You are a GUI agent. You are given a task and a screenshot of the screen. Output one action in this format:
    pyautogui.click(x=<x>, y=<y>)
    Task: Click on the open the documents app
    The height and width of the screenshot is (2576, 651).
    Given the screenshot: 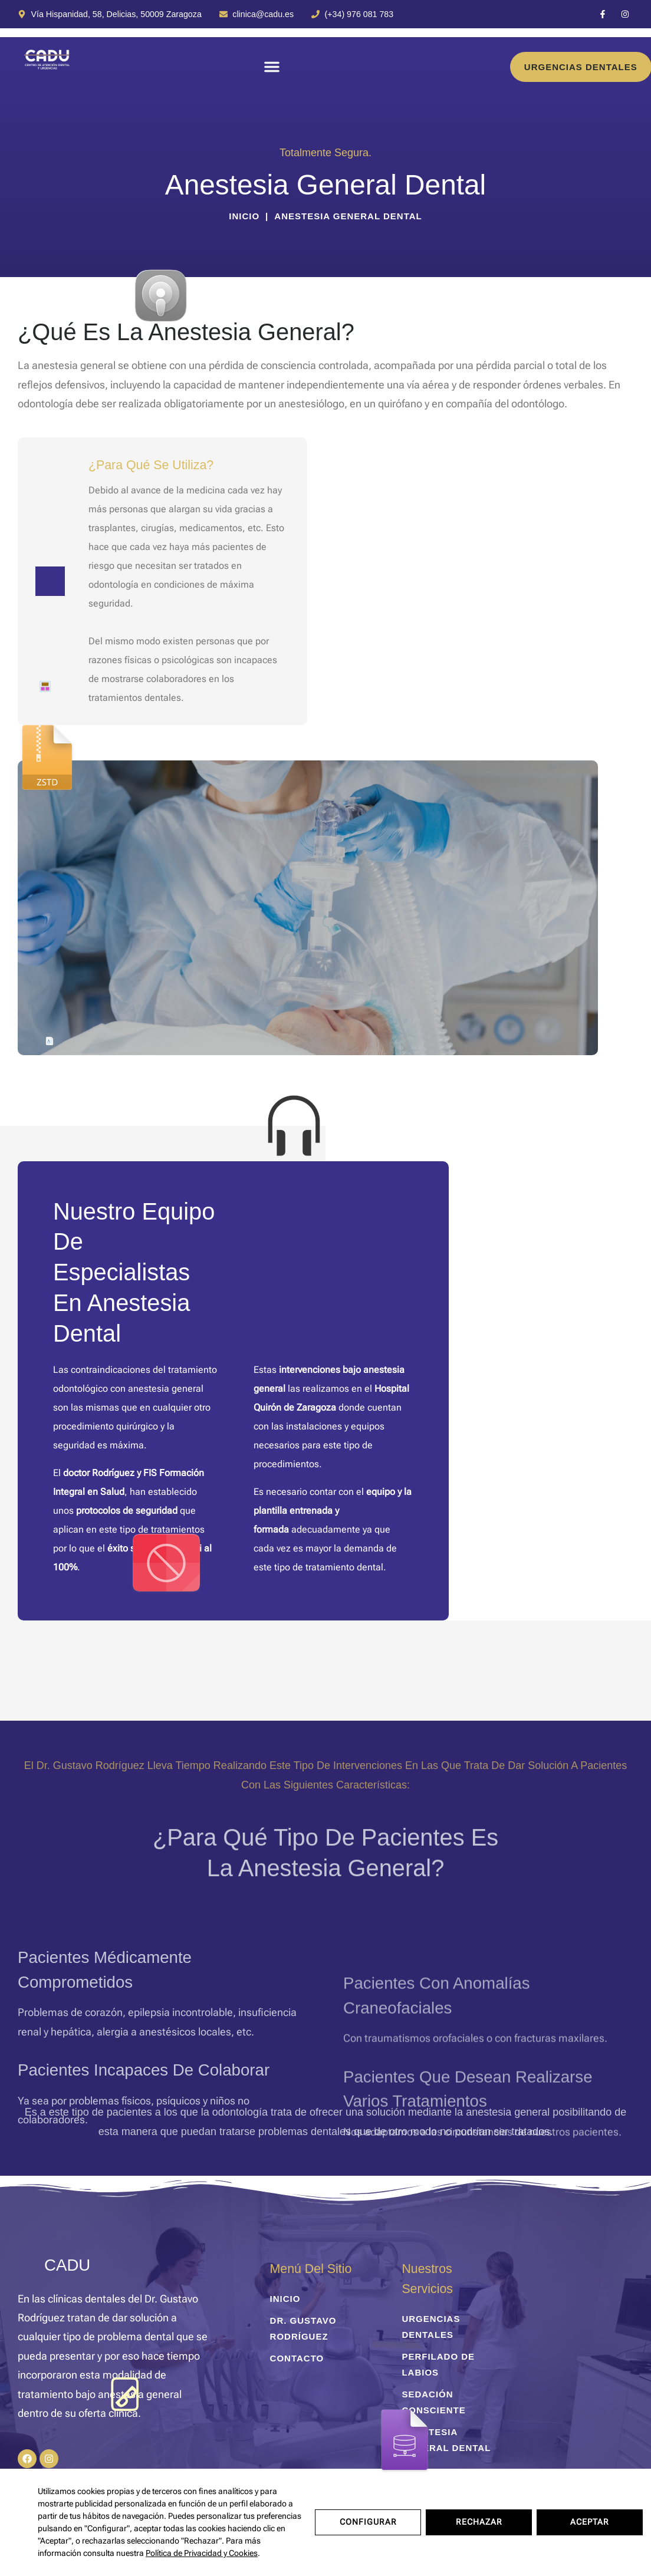 What is the action you would take?
    pyautogui.click(x=126, y=2394)
    